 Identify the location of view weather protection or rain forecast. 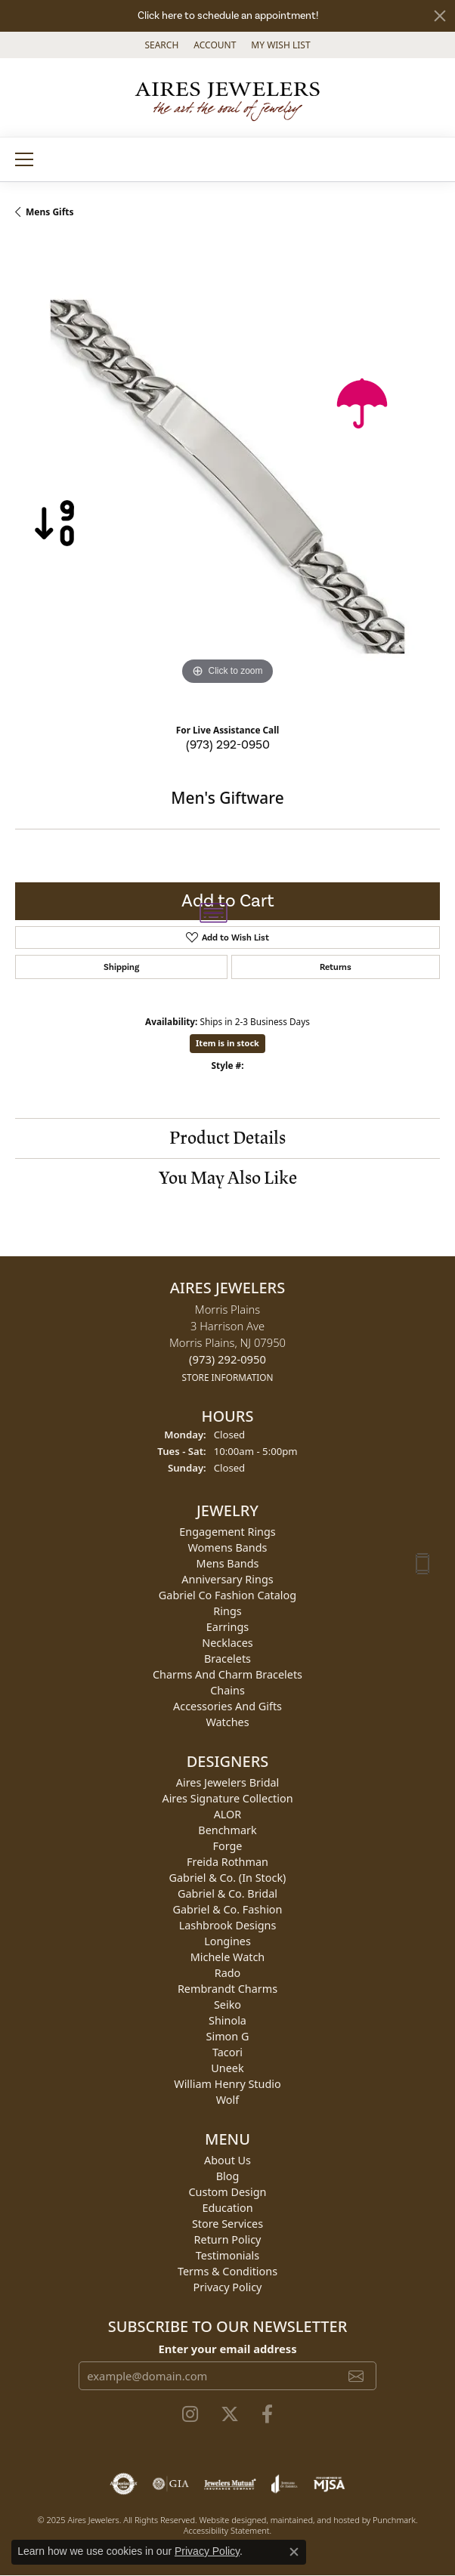
(362, 403).